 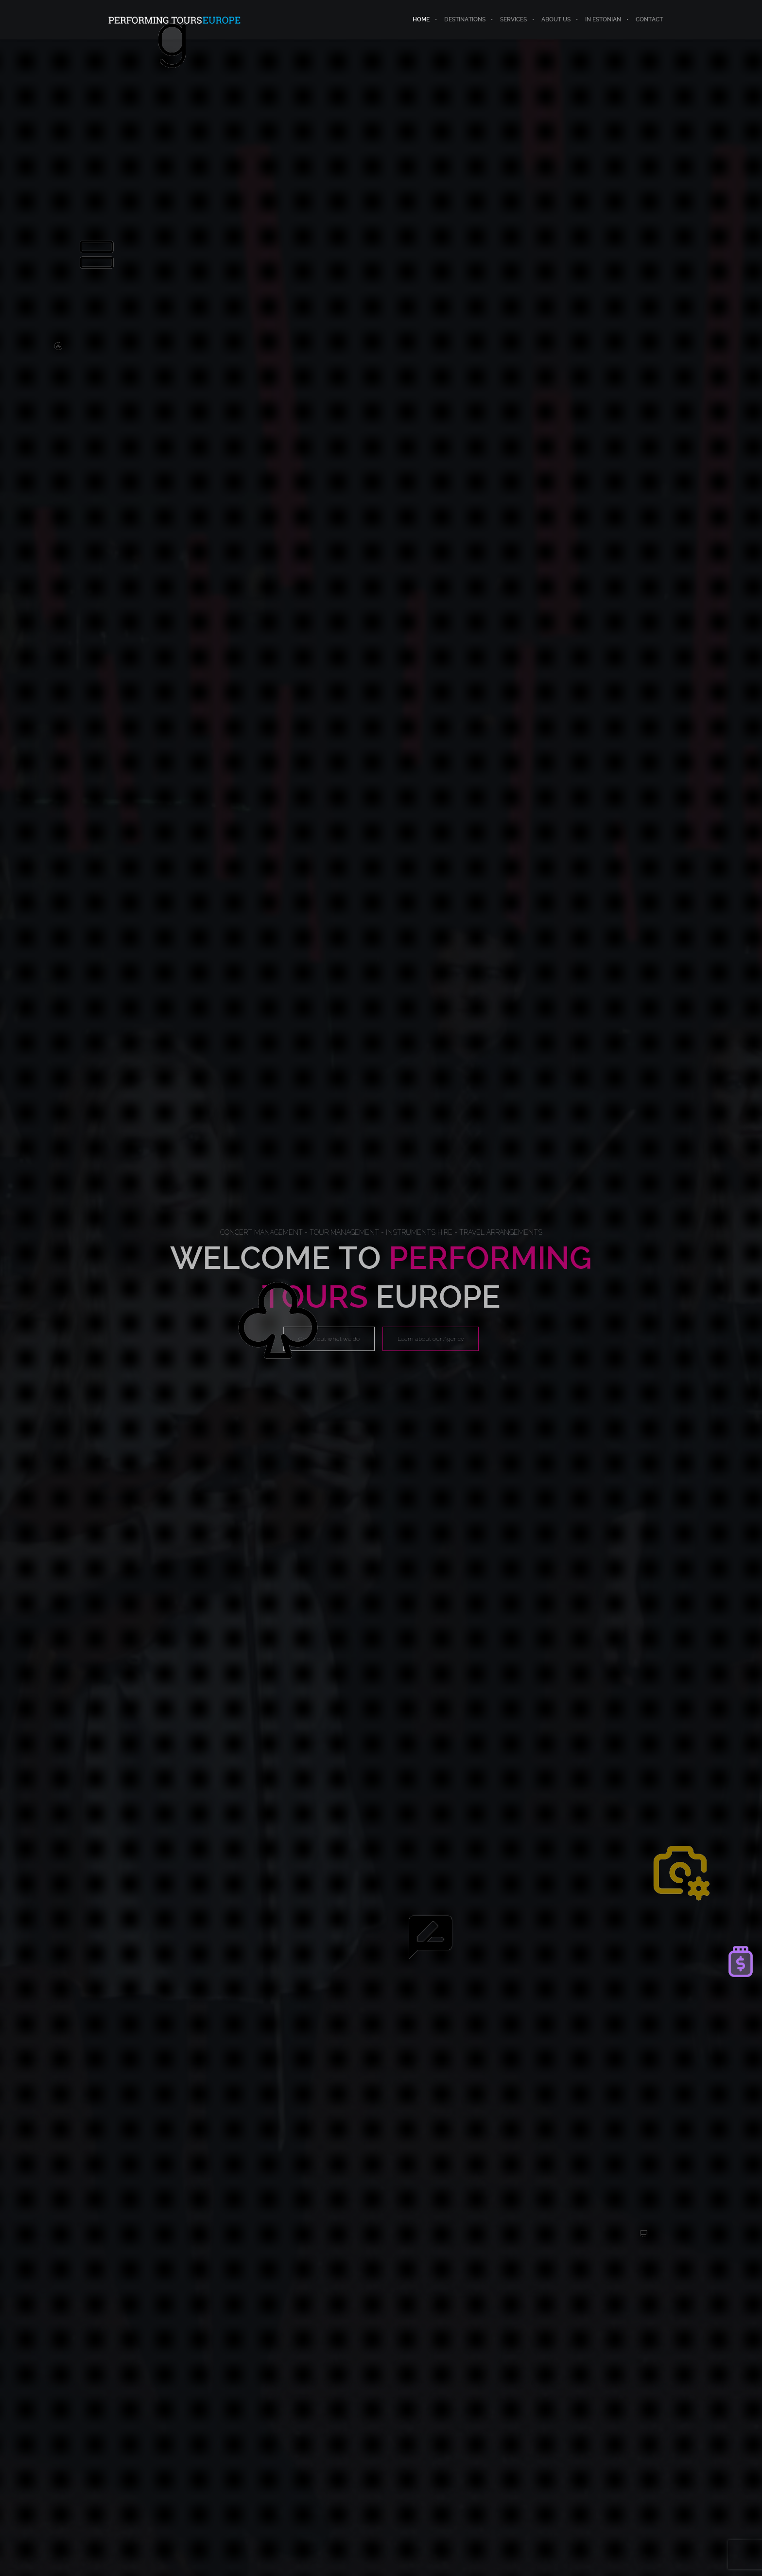 What do you see at coordinates (172, 46) in the screenshot?
I see `open Goodreads app or website` at bounding box center [172, 46].